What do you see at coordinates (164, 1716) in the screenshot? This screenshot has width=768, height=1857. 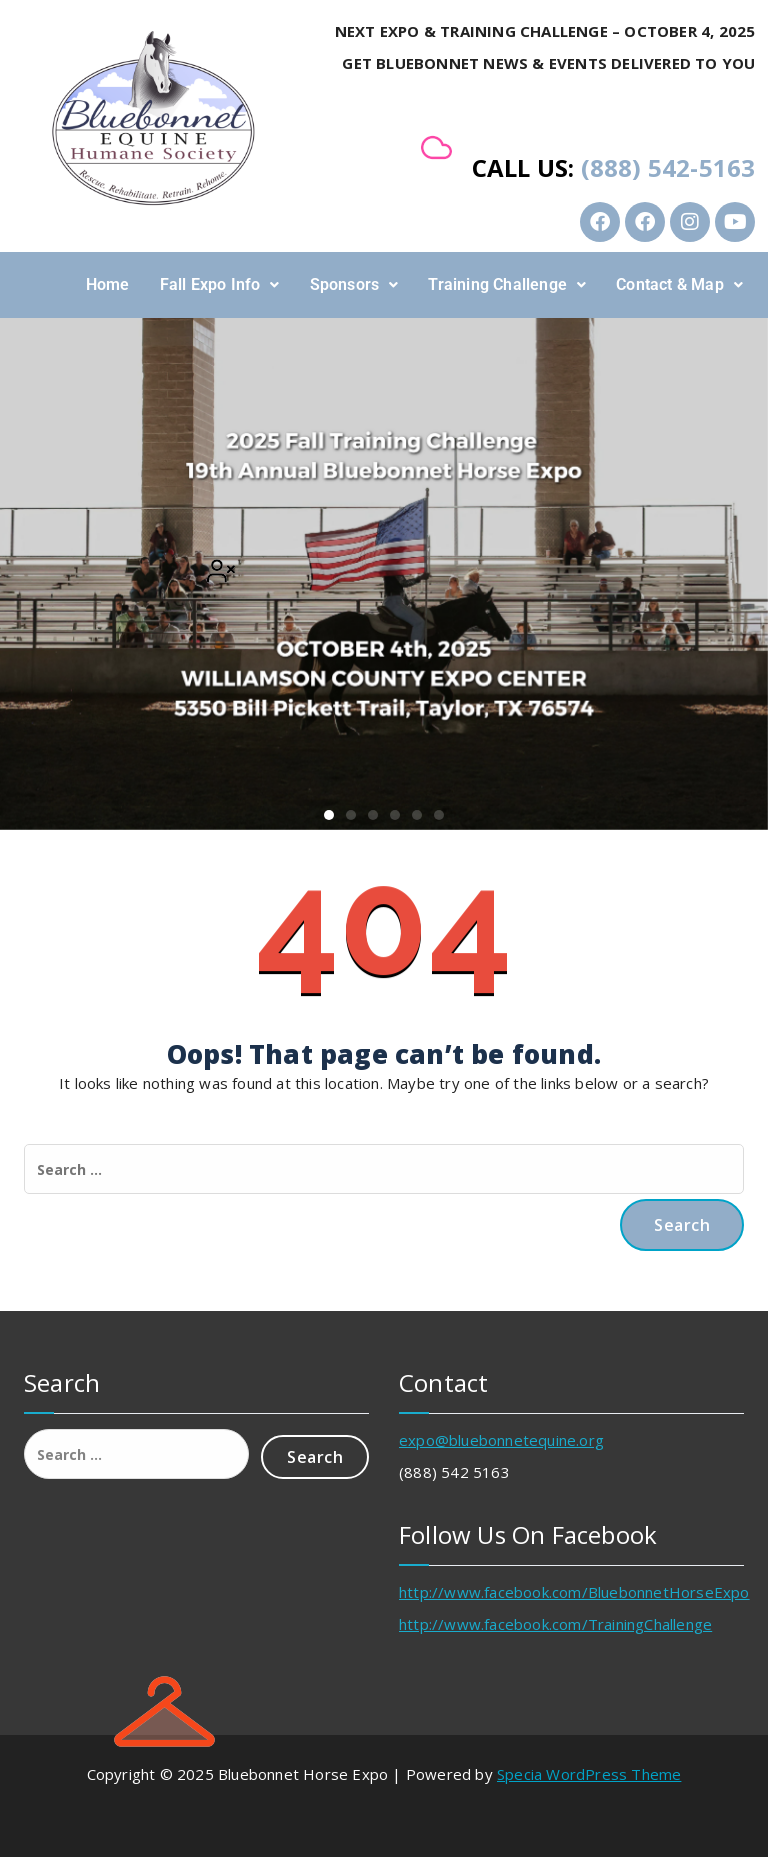 I see `access wardrobe or clothing options` at bounding box center [164, 1716].